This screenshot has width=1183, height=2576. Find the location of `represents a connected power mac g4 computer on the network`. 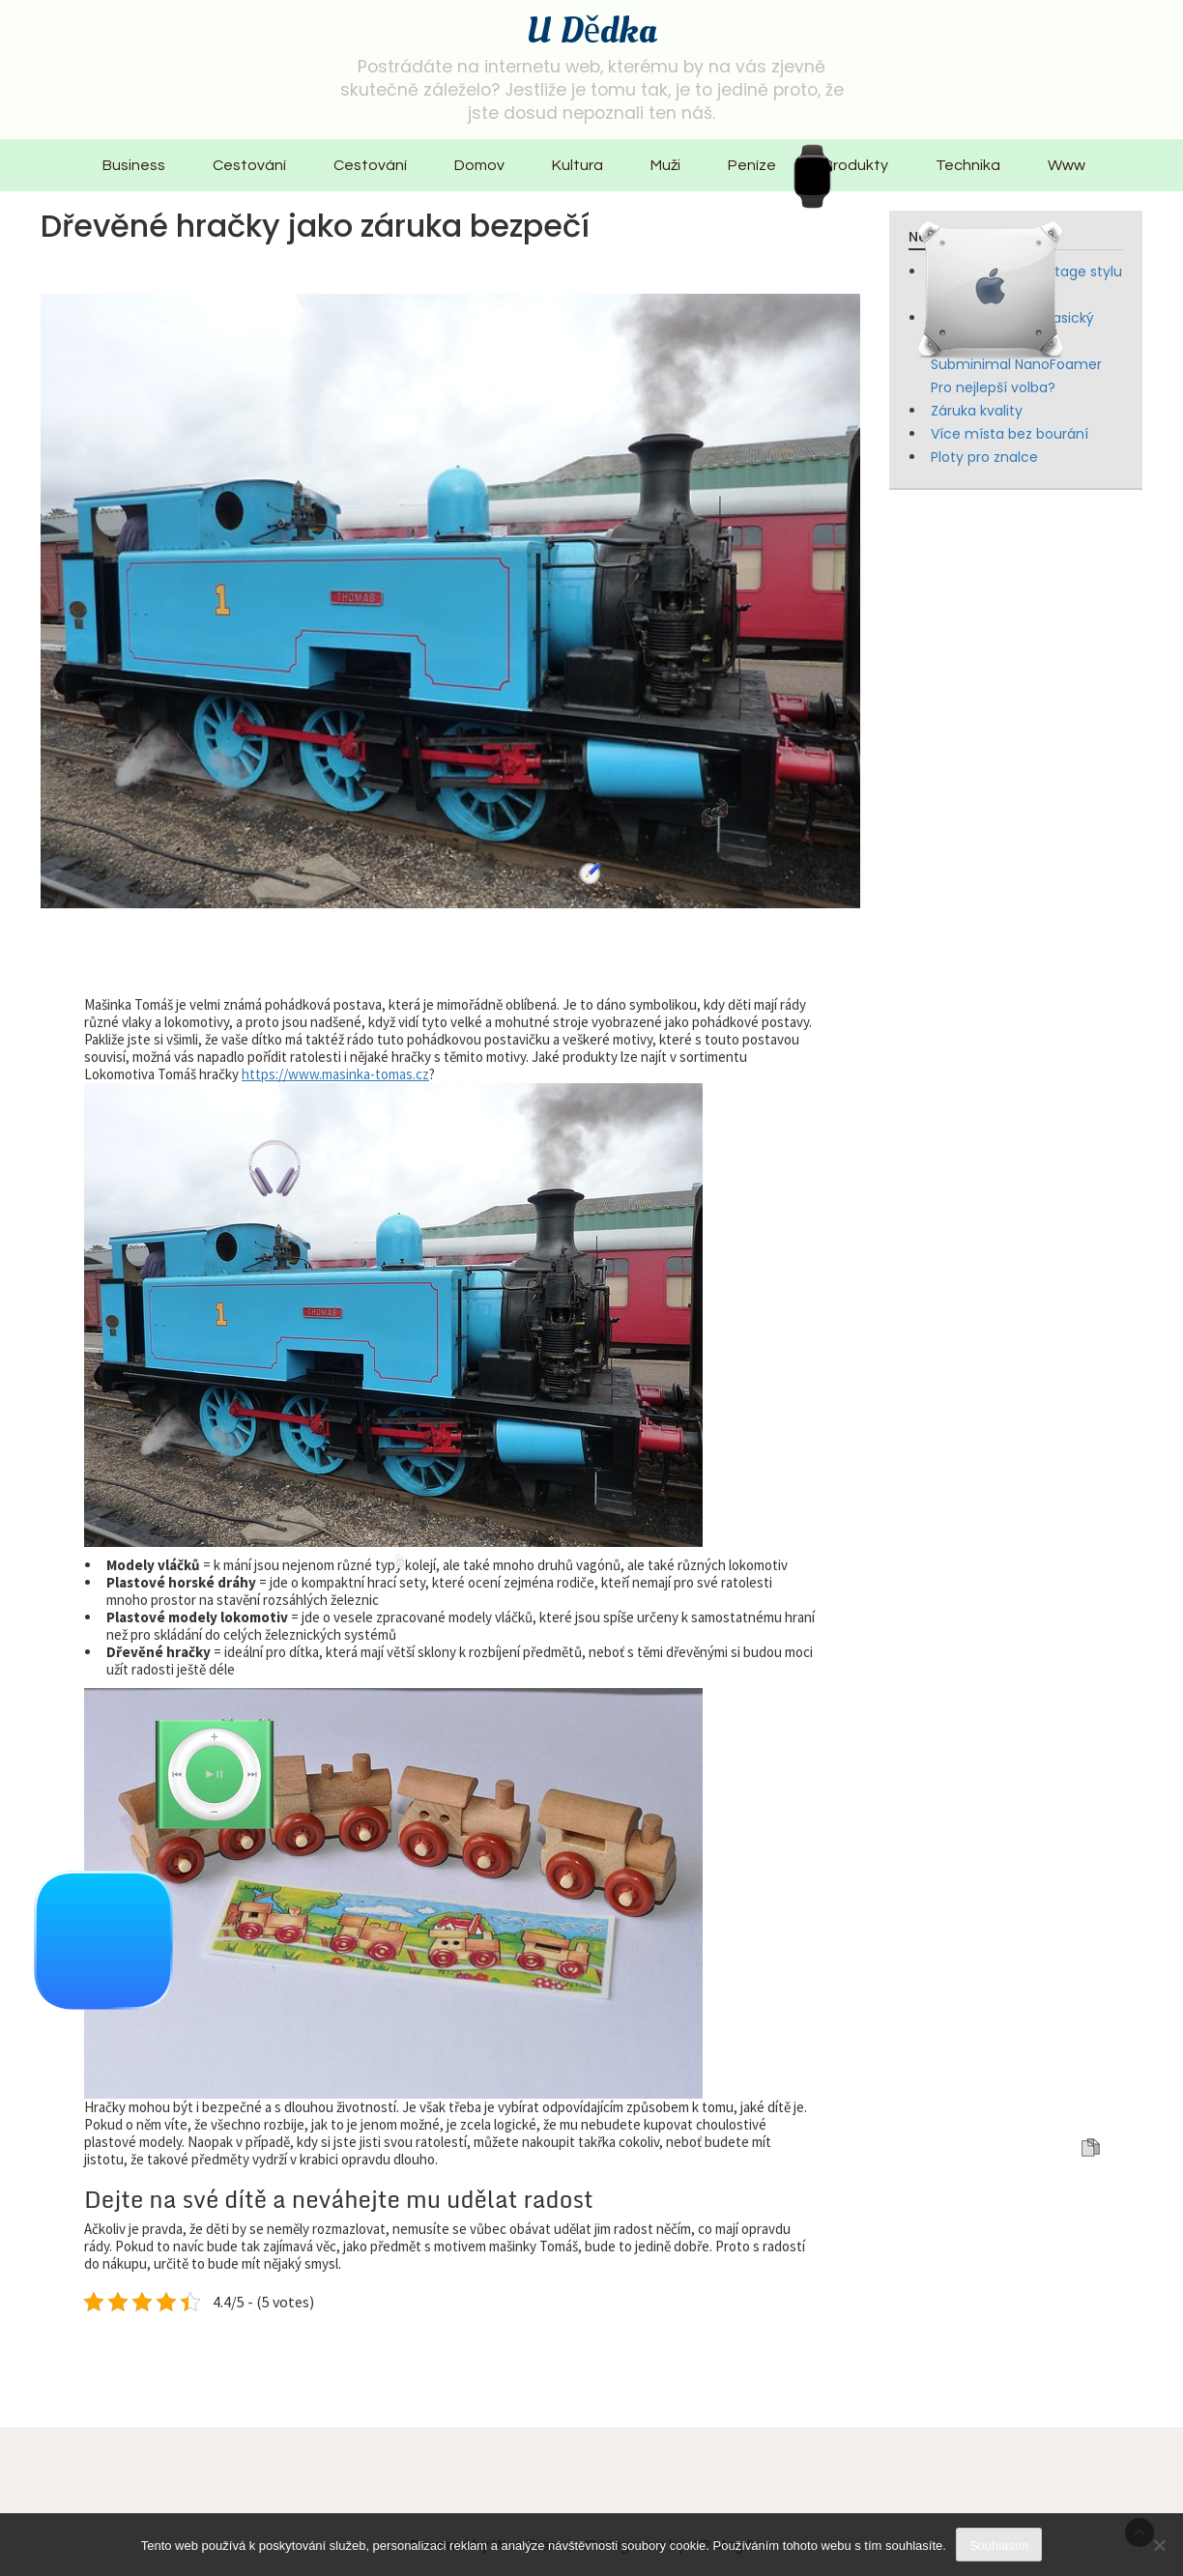

represents a connected power mac g4 computer on the network is located at coordinates (991, 287).